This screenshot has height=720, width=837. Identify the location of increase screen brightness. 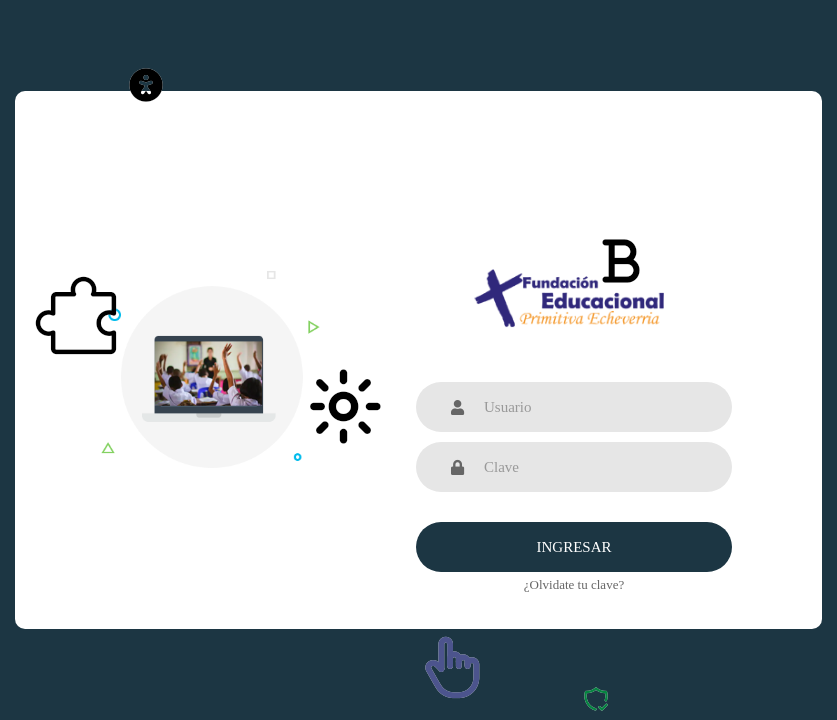
(343, 406).